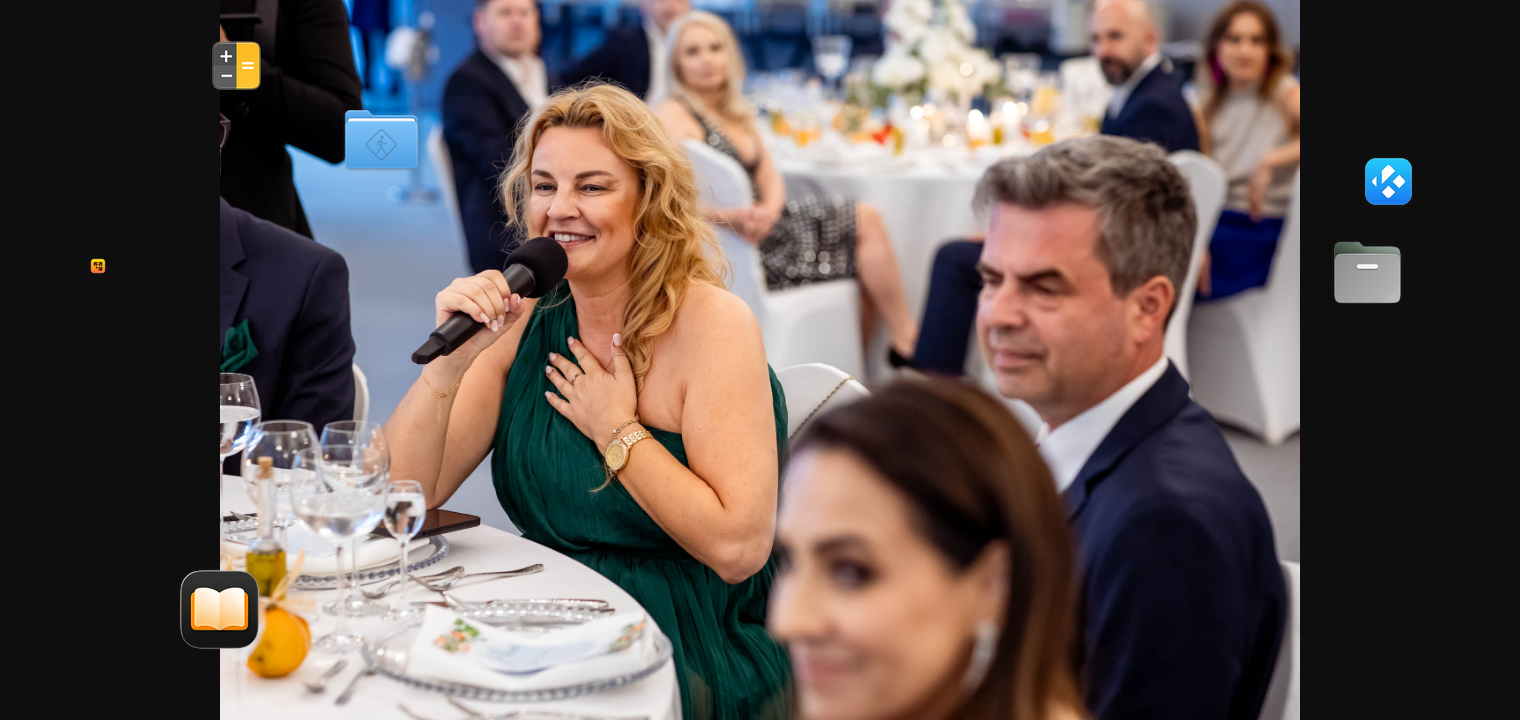  I want to click on access the public folder for shared files, so click(381, 139).